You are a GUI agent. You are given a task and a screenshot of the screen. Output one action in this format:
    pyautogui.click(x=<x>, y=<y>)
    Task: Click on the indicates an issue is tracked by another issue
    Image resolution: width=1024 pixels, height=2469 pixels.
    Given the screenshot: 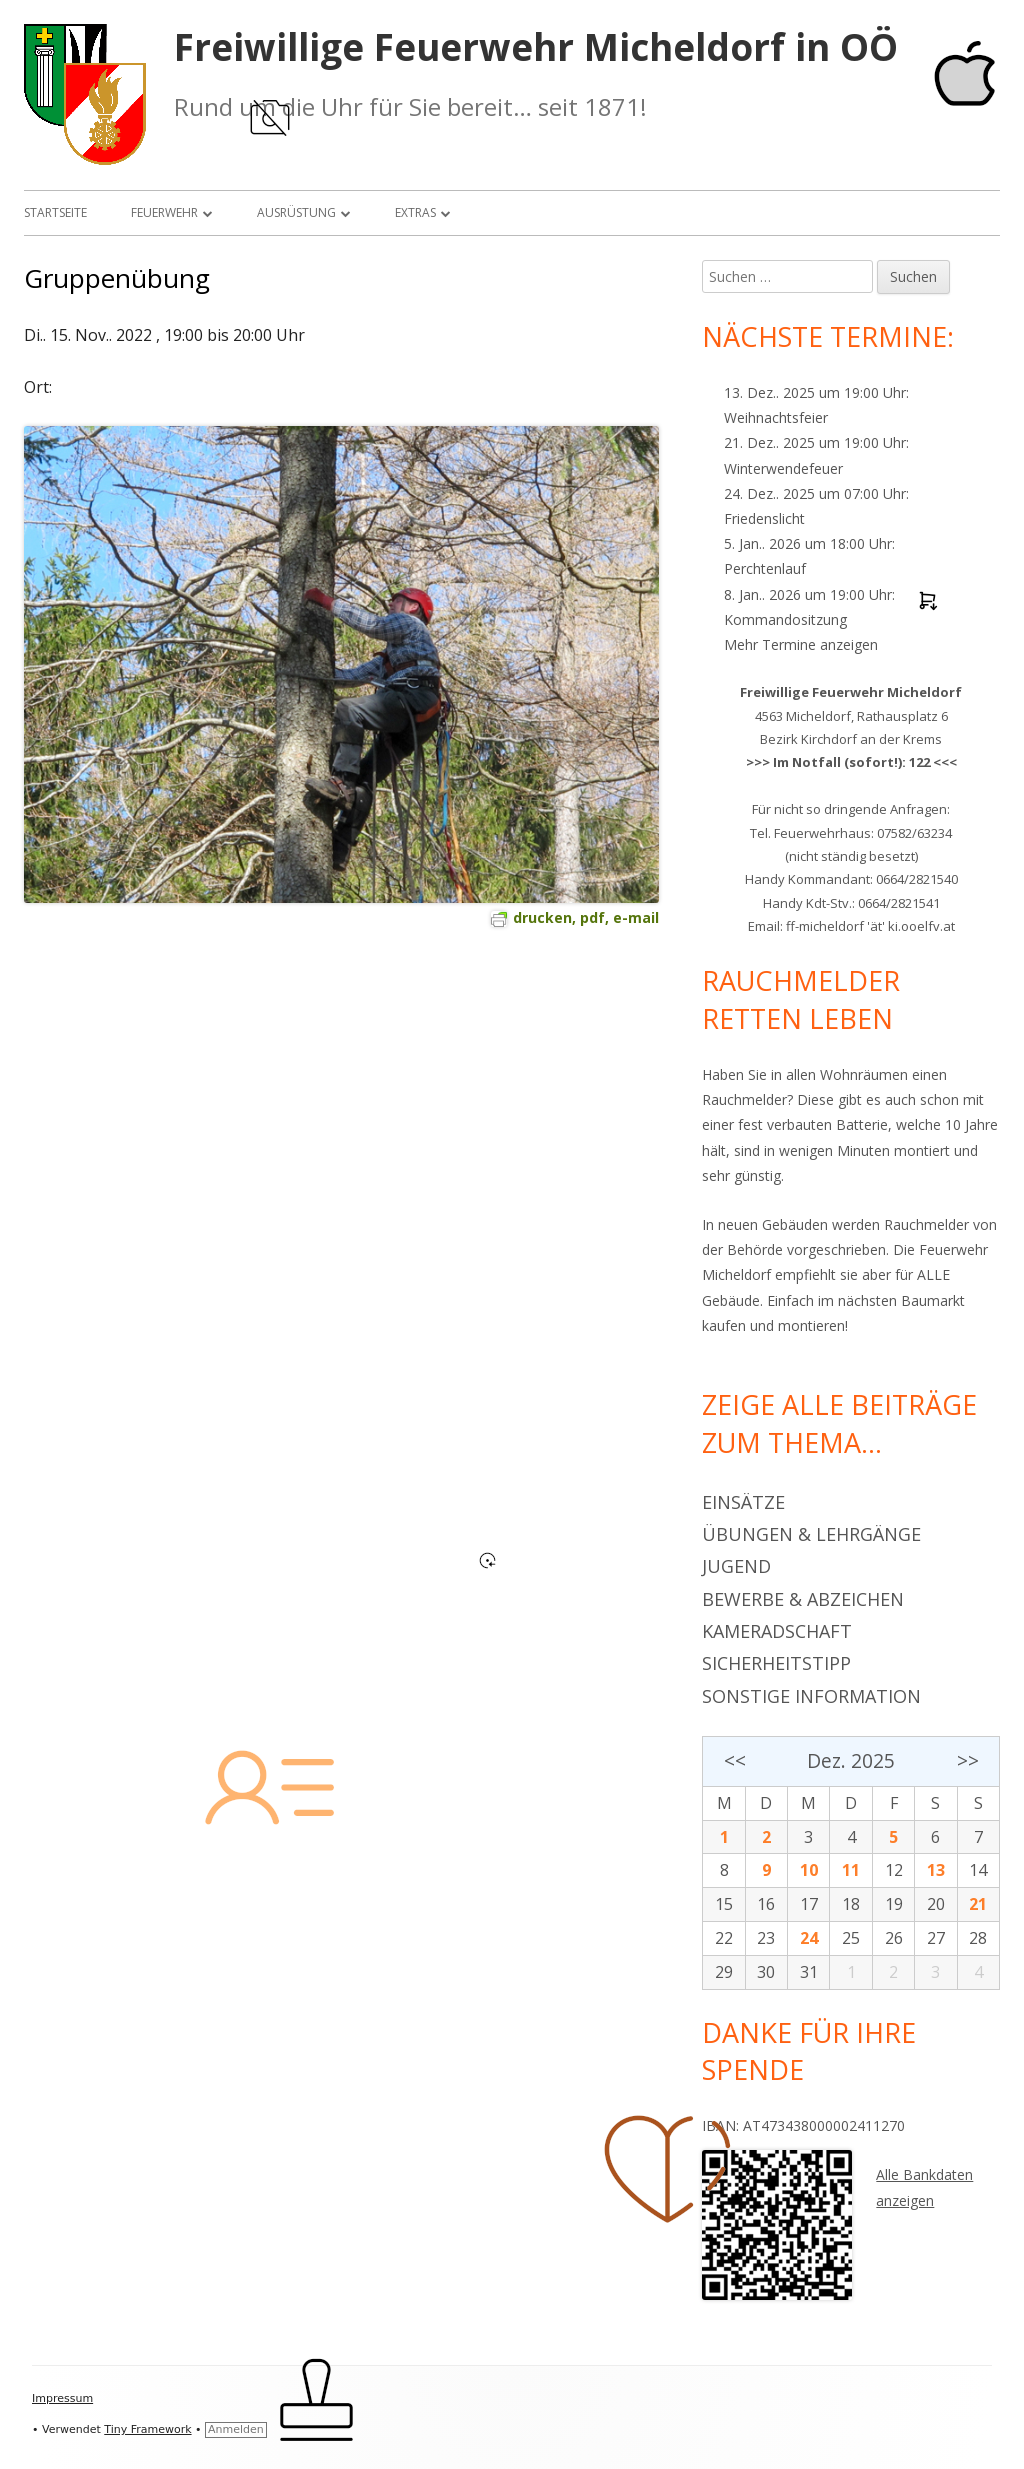 What is the action you would take?
    pyautogui.click(x=487, y=1560)
    